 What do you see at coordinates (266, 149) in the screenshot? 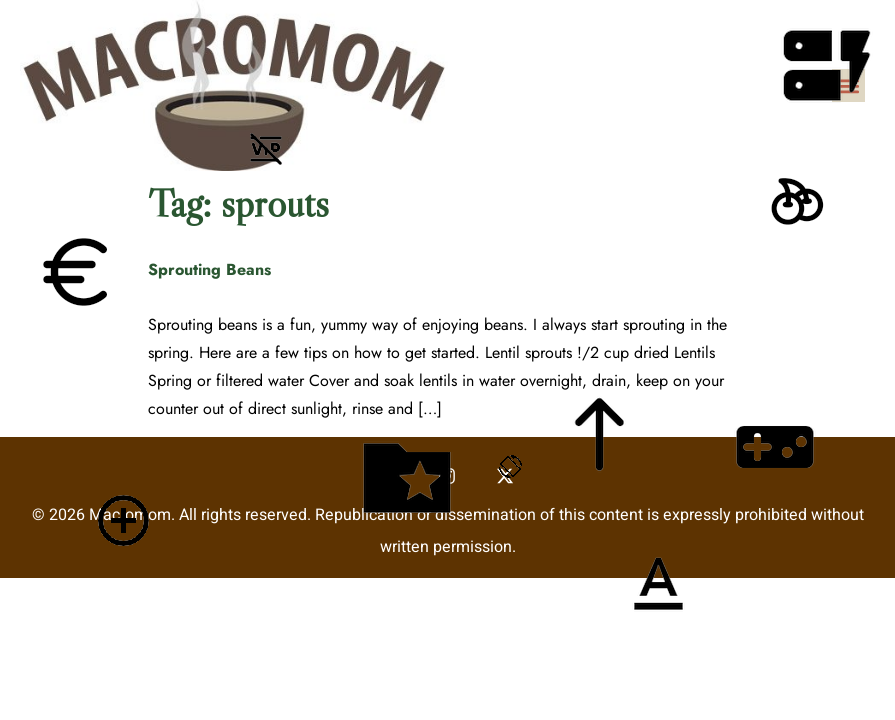
I see `vip status is currently inactive or disabled` at bounding box center [266, 149].